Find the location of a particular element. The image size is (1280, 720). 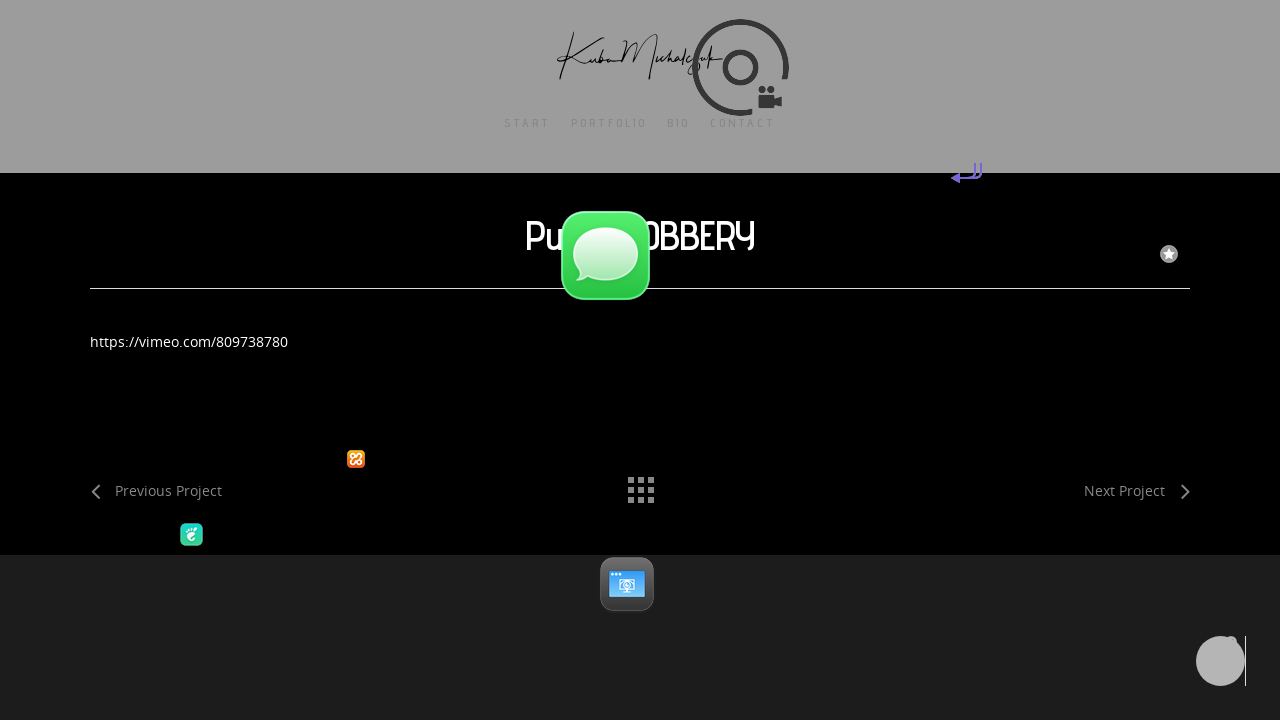

reply to all recipients of an email is located at coordinates (966, 171).